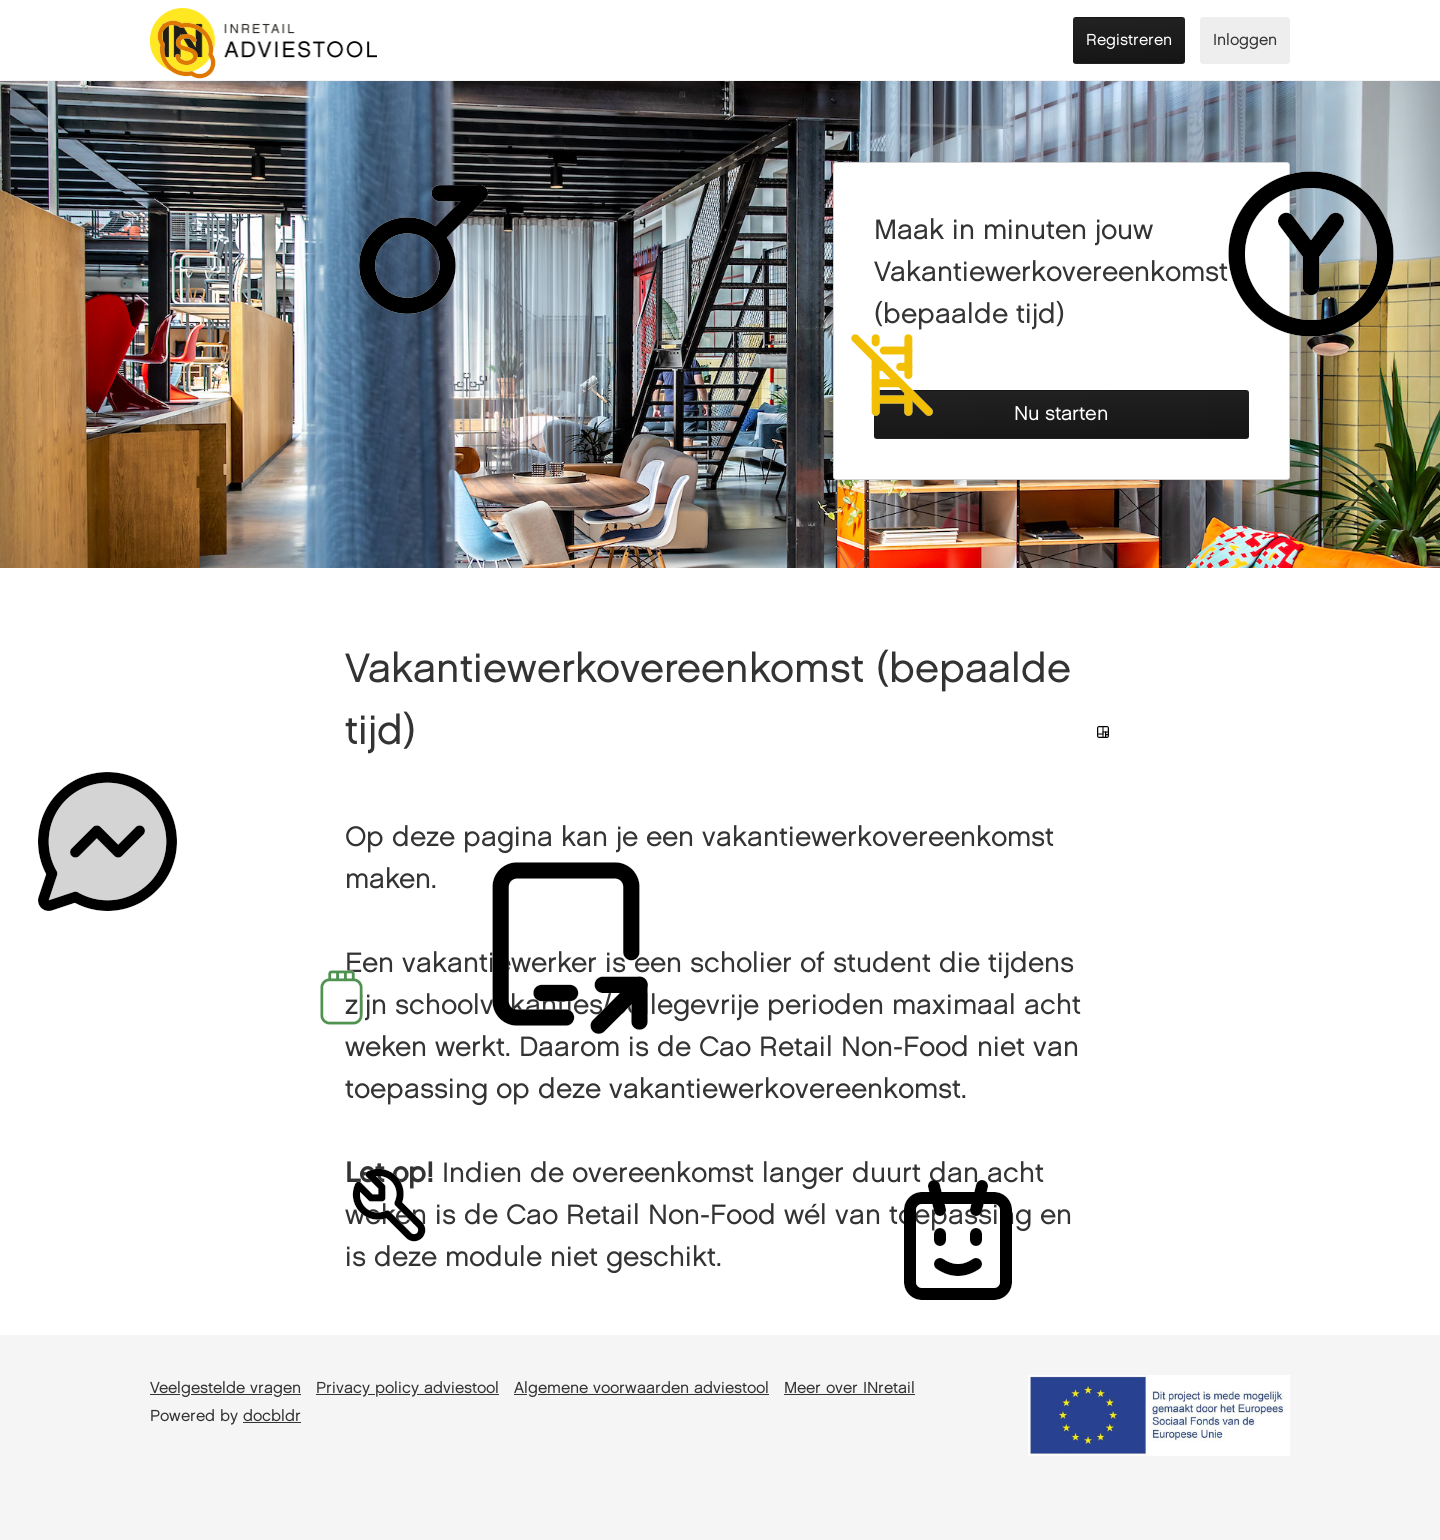 The height and width of the screenshot is (1540, 1440). Describe the element at coordinates (423, 249) in the screenshot. I see `select demiboy gender identity` at that location.